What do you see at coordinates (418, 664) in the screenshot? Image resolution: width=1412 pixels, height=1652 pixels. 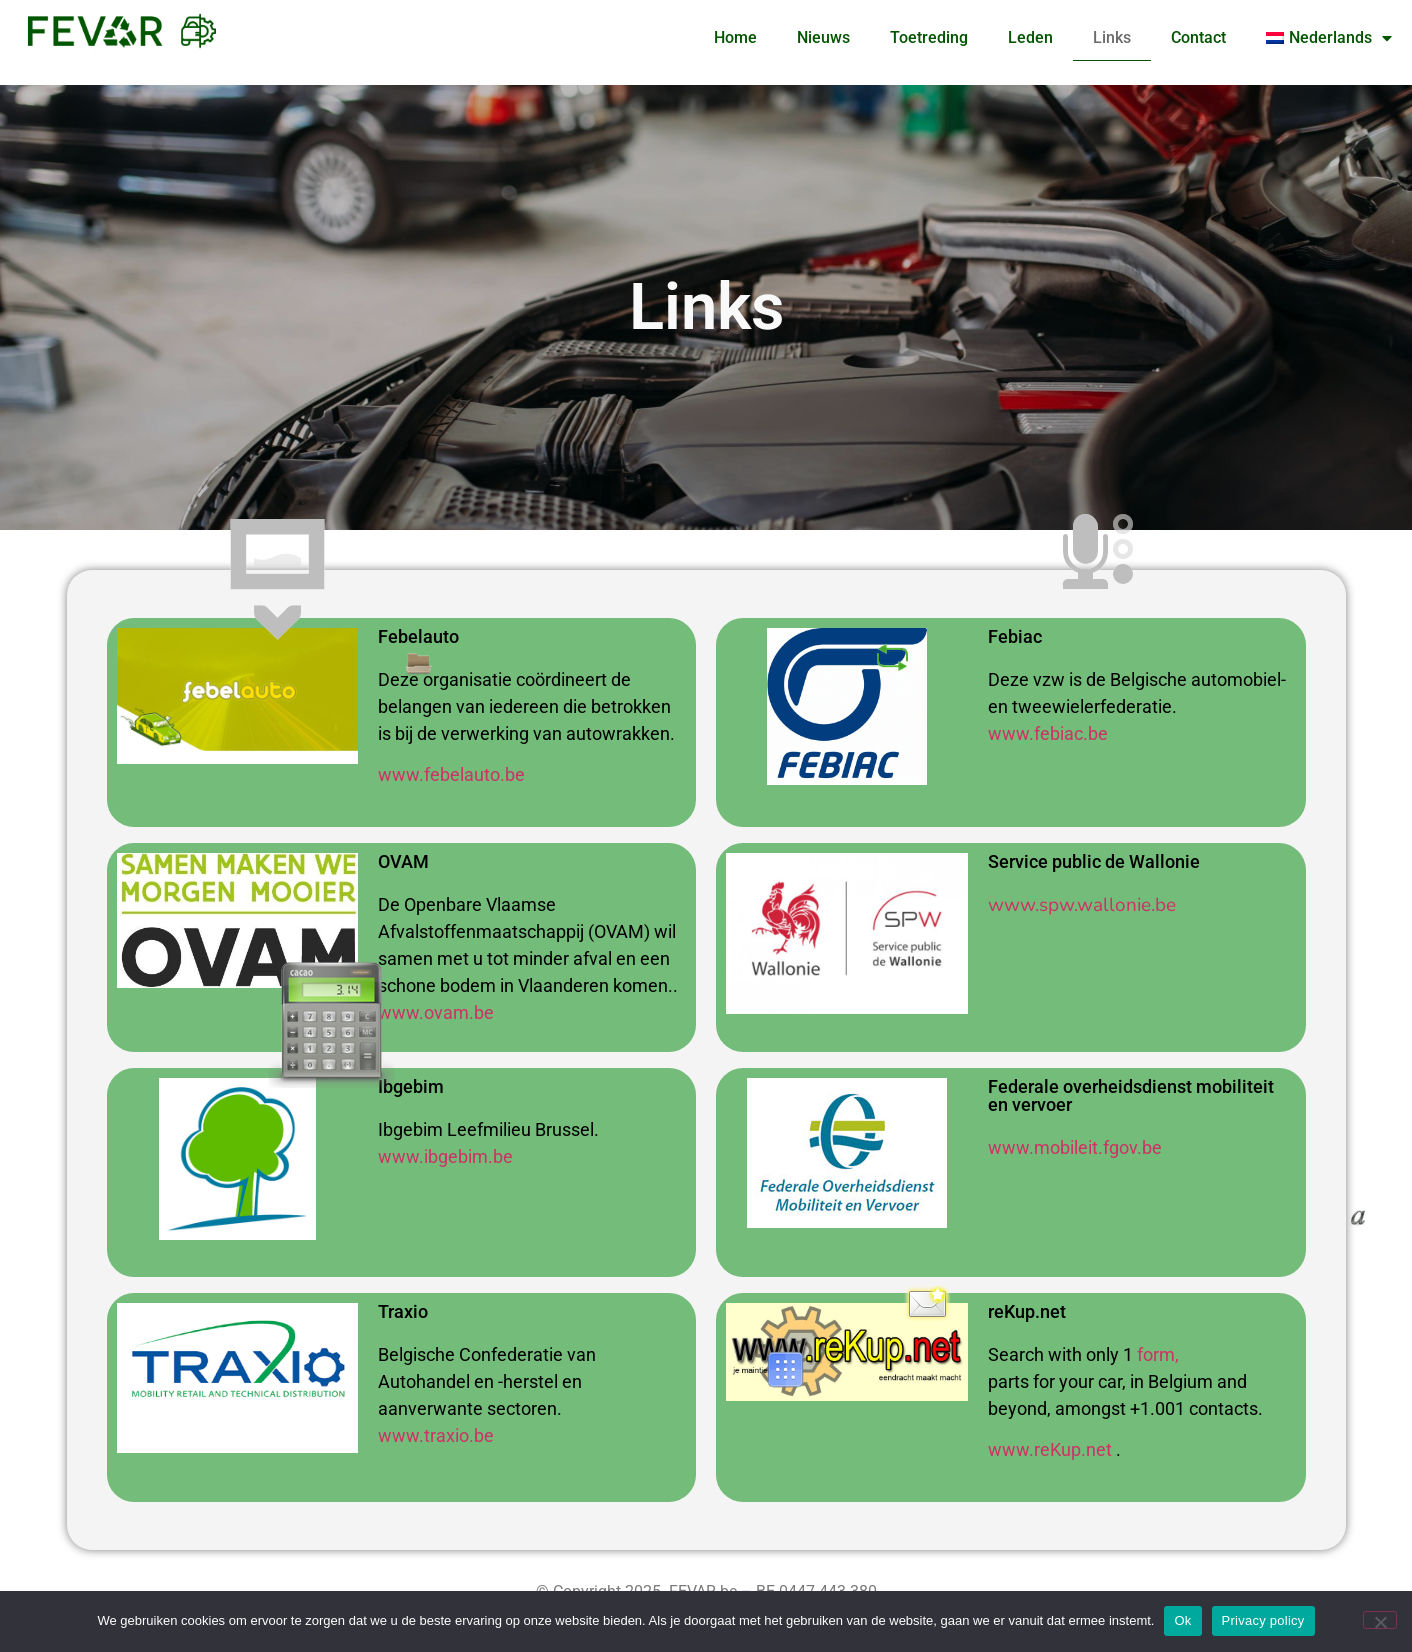 I see `drop files here to move them into this folder` at bounding box center [418, 664].